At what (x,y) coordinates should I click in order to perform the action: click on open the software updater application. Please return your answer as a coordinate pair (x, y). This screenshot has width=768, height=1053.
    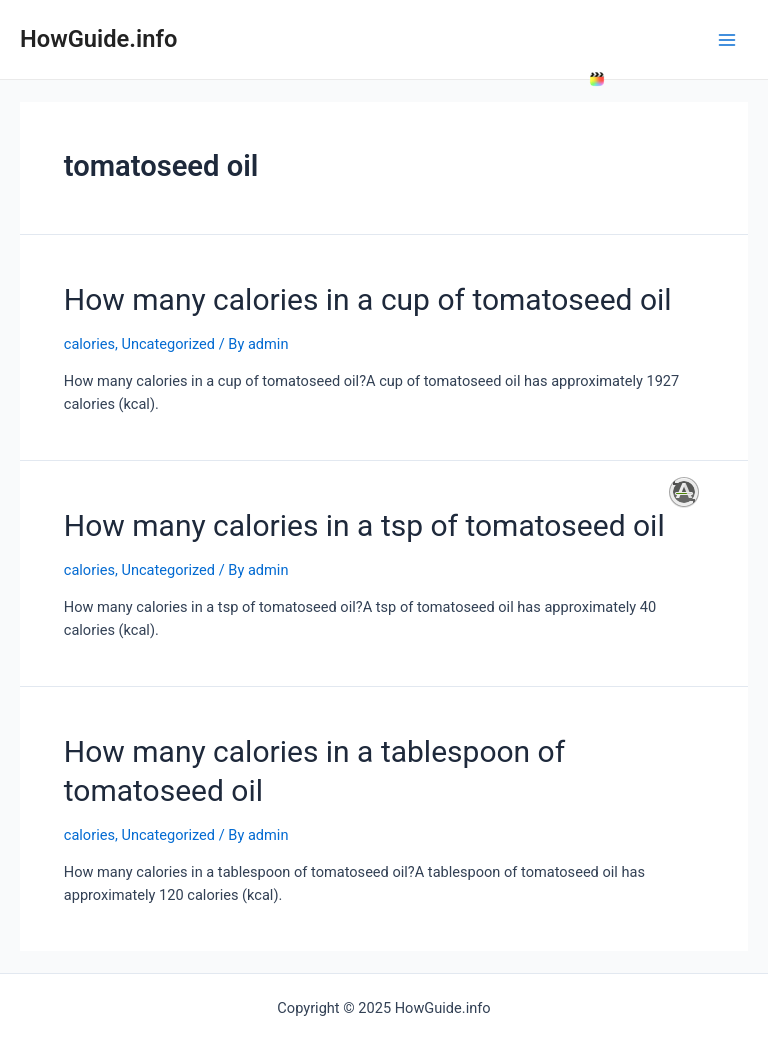
    Looking at the image, I should click on (684, 492).